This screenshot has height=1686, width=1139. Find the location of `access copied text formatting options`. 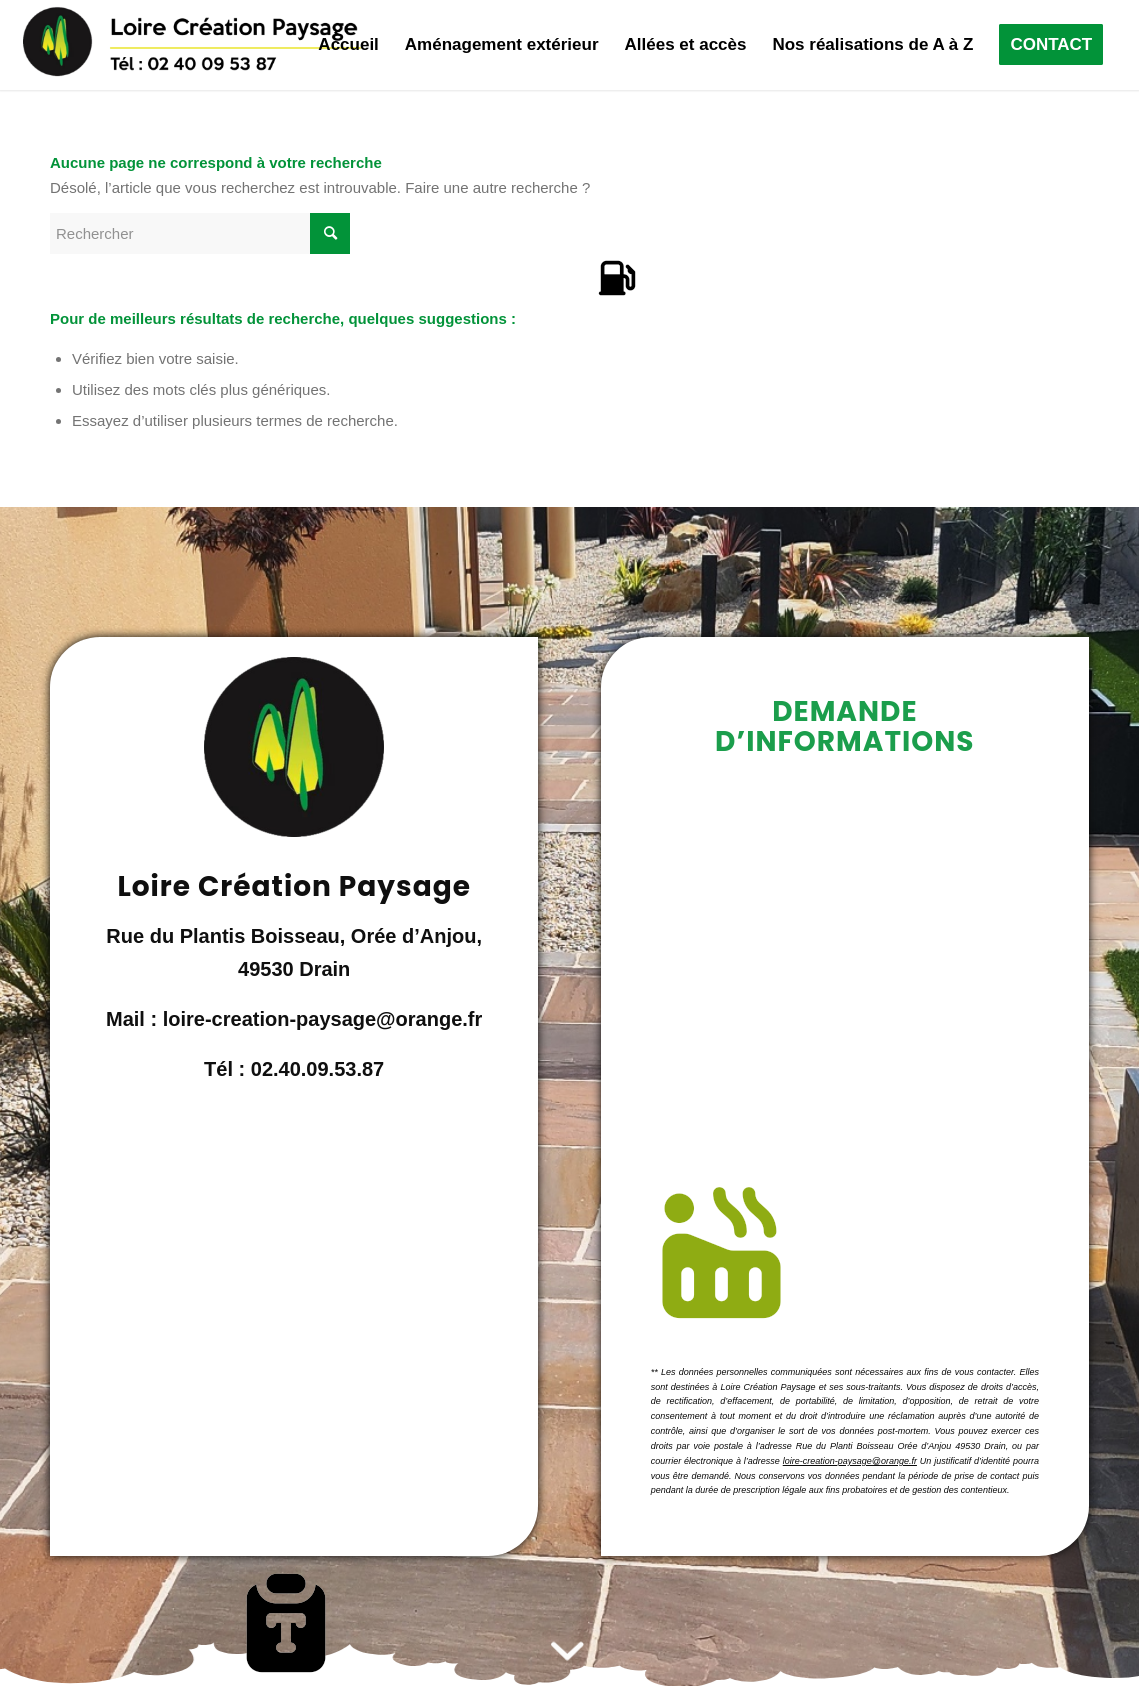

access copied text formatting options is located at coordinates (286, 1623).